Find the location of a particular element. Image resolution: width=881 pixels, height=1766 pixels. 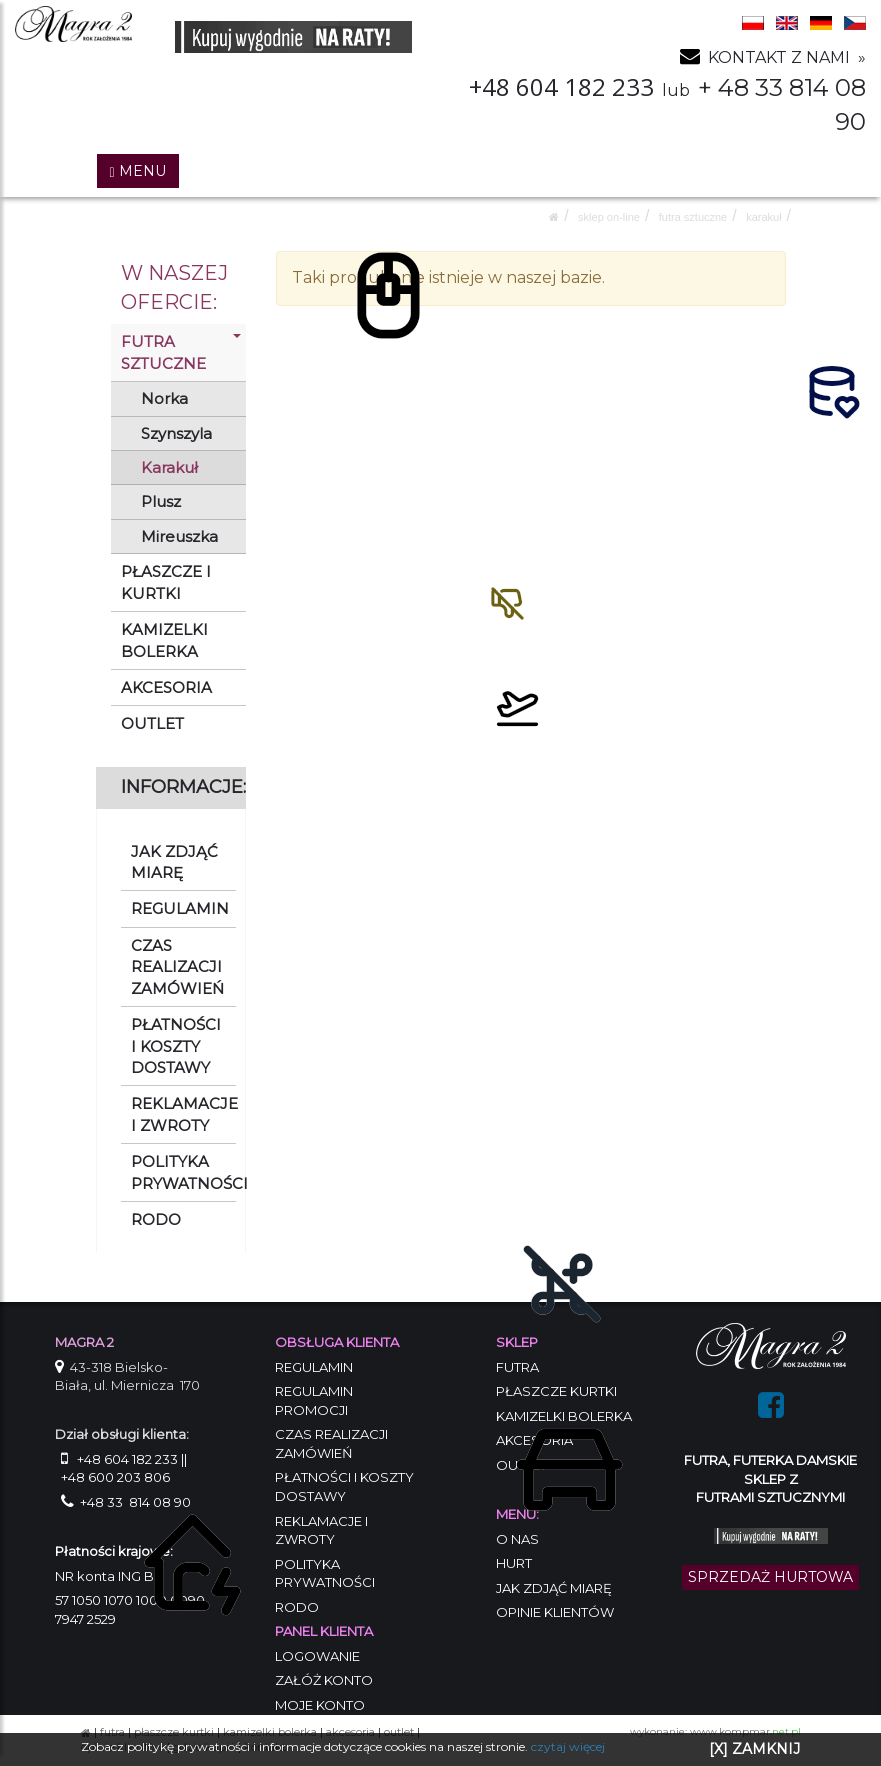

add database to favorites is located at coordinates (832, 391).